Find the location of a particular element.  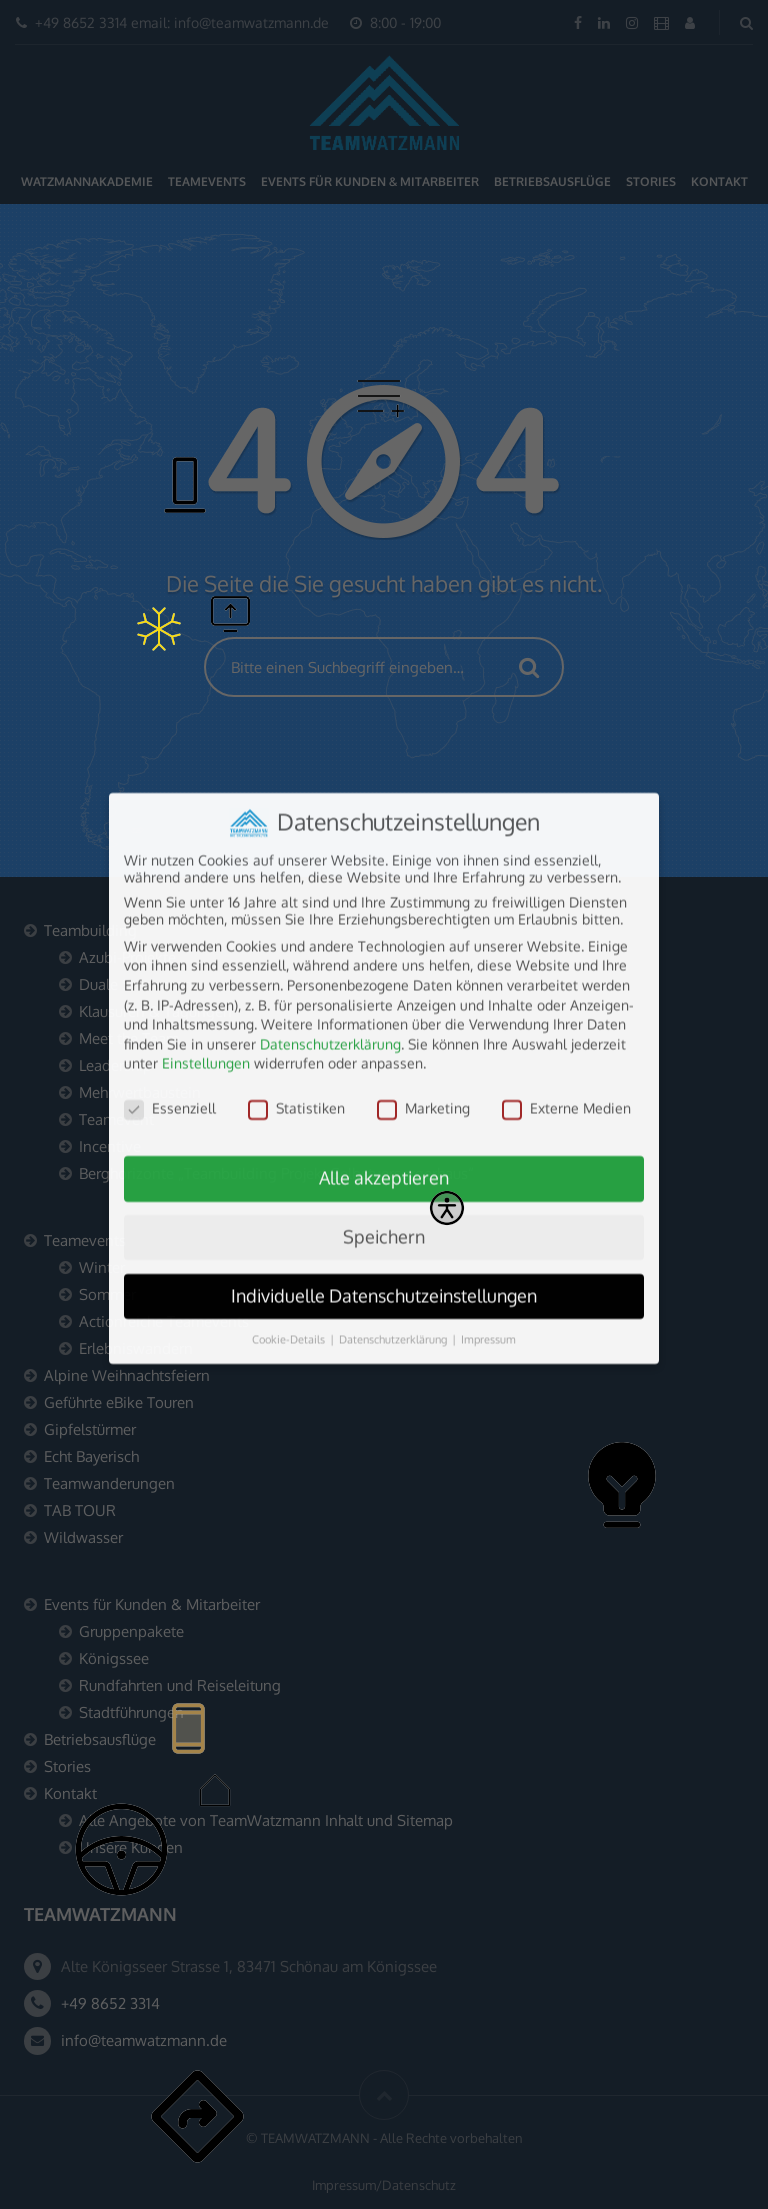

indicates navigation or directional guidance is located at coordinates (197, 2116).